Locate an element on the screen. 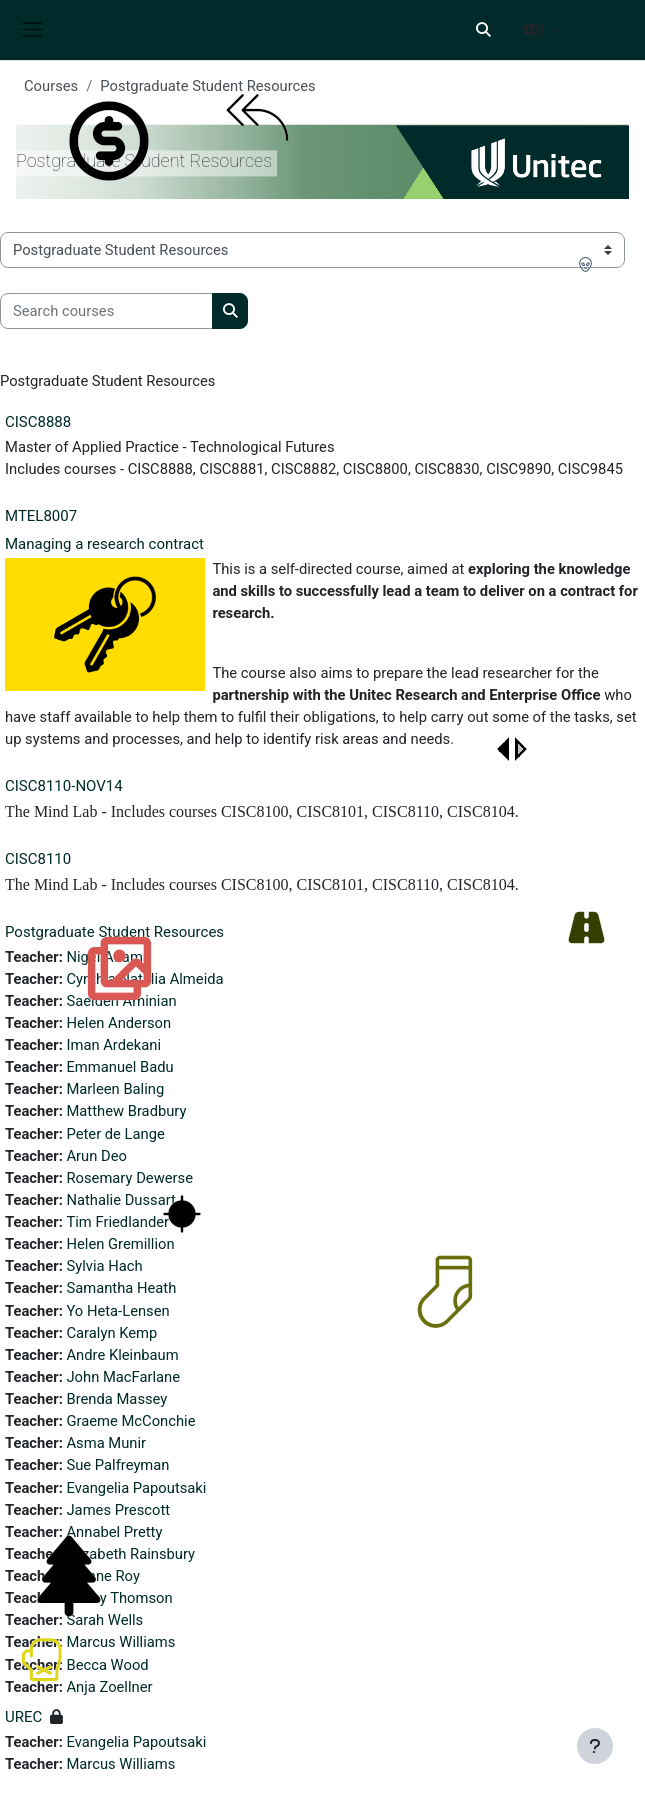  access boxing or martial arts content is located at coordinates (42, 1660).